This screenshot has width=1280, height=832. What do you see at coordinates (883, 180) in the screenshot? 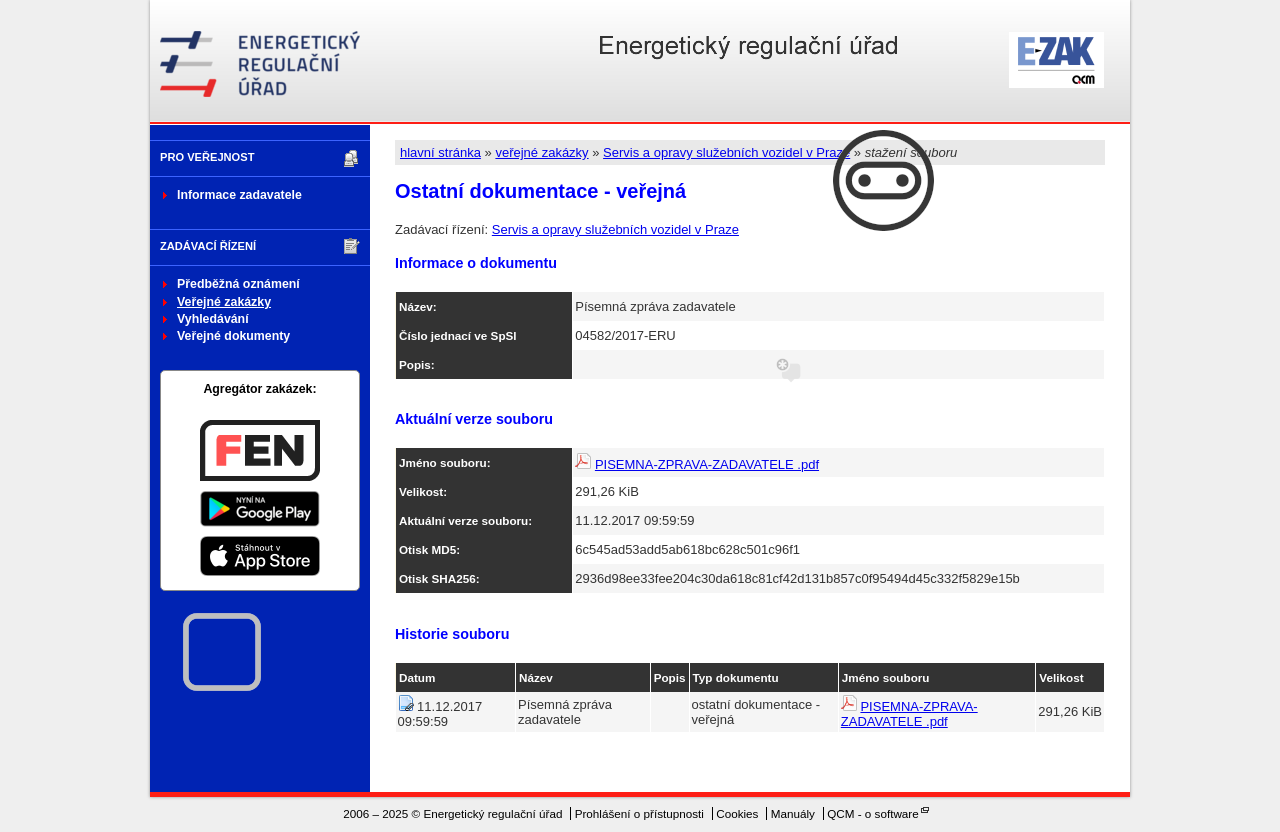
I see `launch the GNOME Robots game` at bounding box center [883, 180].